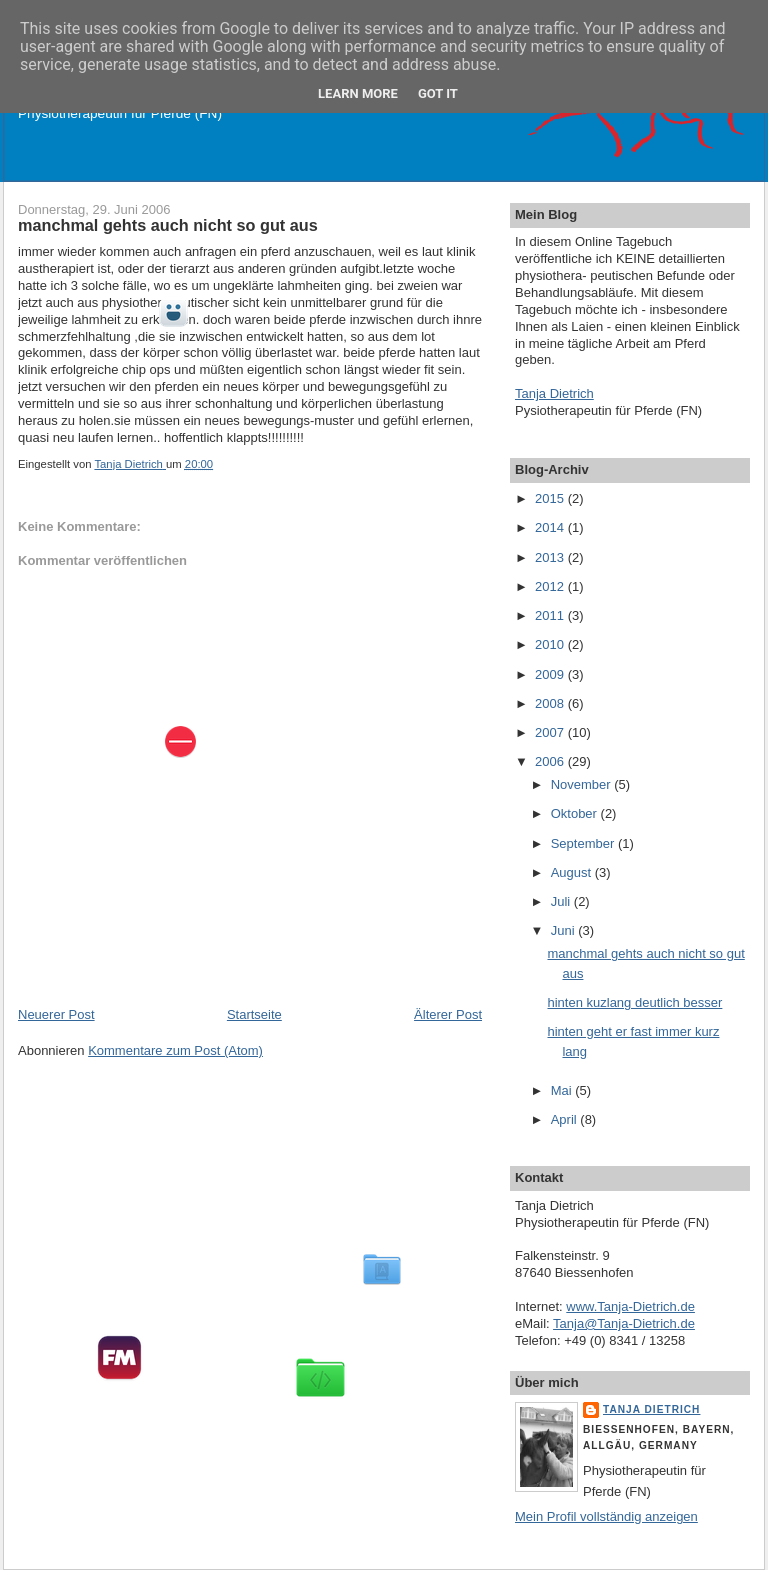  What do you see at coordinates (382, 1269) in the screenshot?
I see `open typography or font-related files folder` at bounding box center [382, 1269].